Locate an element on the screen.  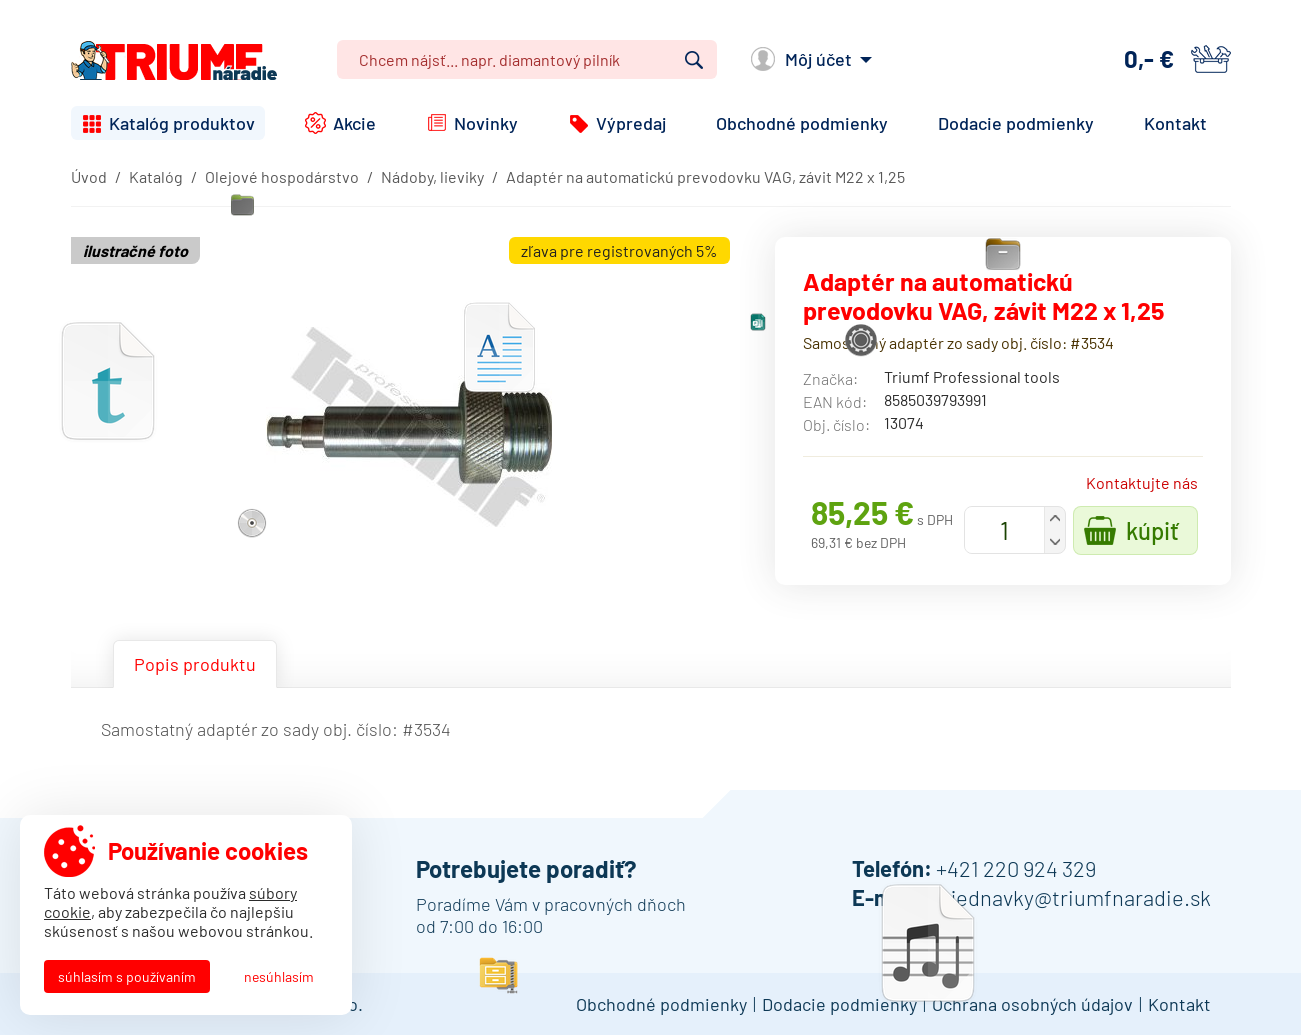
open file folder is located at coordinates (242, 204).